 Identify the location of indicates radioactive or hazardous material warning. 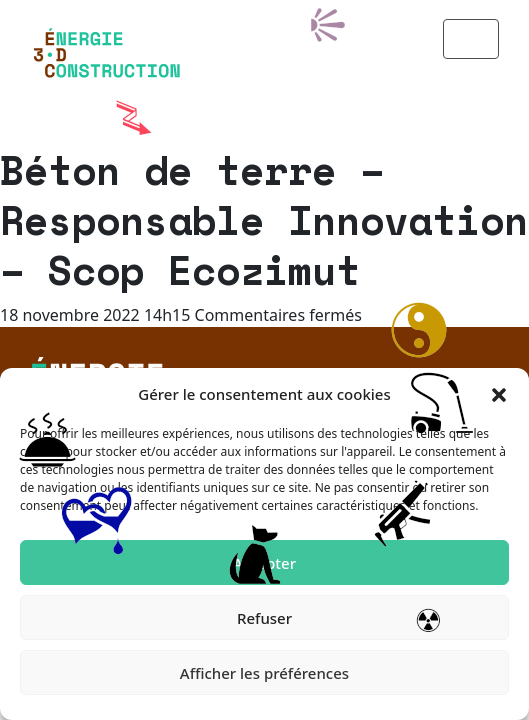
(428, 620).